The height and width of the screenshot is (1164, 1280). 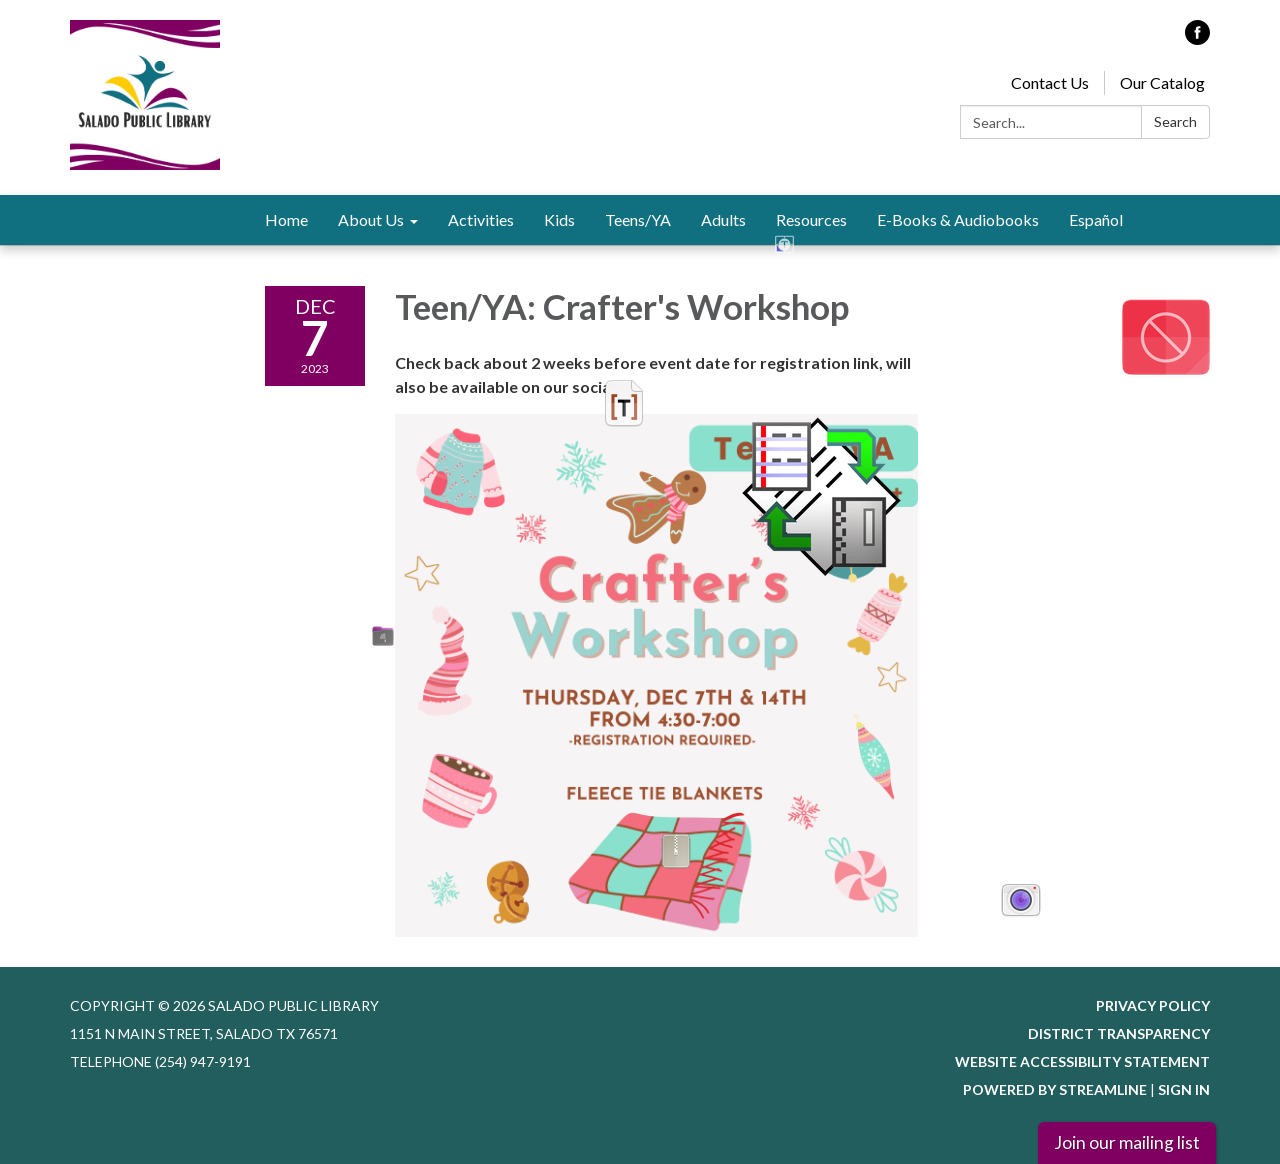 What do you see at coordinates (784, 244) in the screenshot?
I see `access text generator tools in iMovie` at bounding box center [784, 244].